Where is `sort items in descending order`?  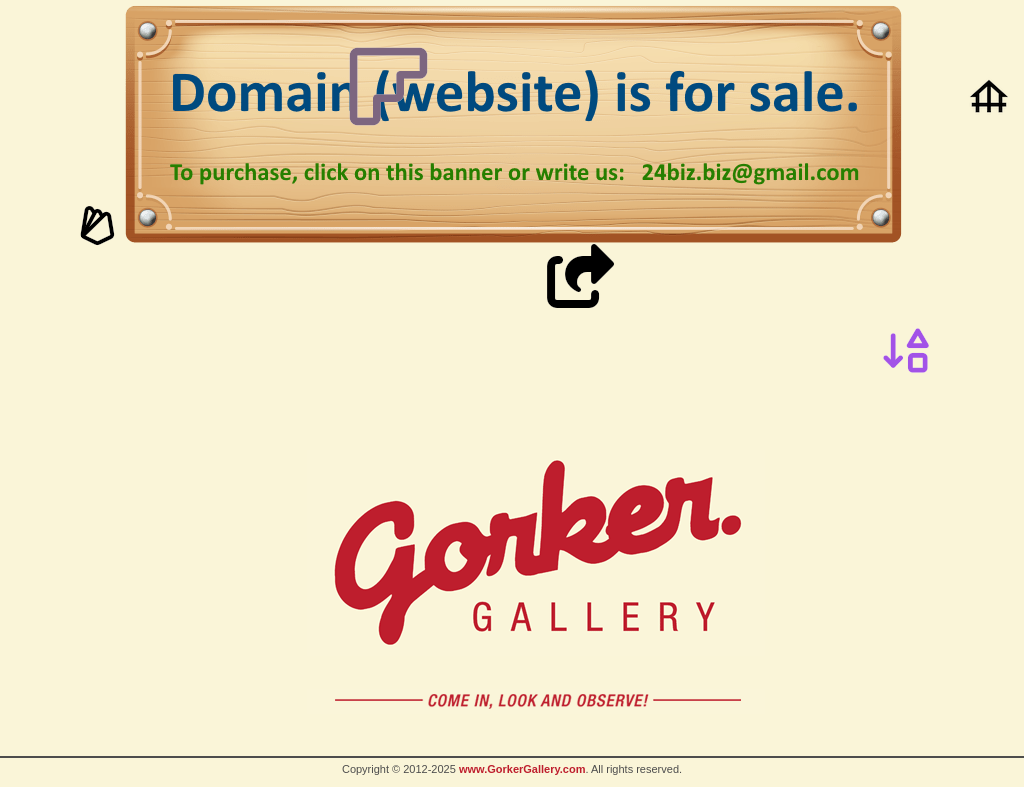
sort items in descending order is located at coordinates (905, 350).